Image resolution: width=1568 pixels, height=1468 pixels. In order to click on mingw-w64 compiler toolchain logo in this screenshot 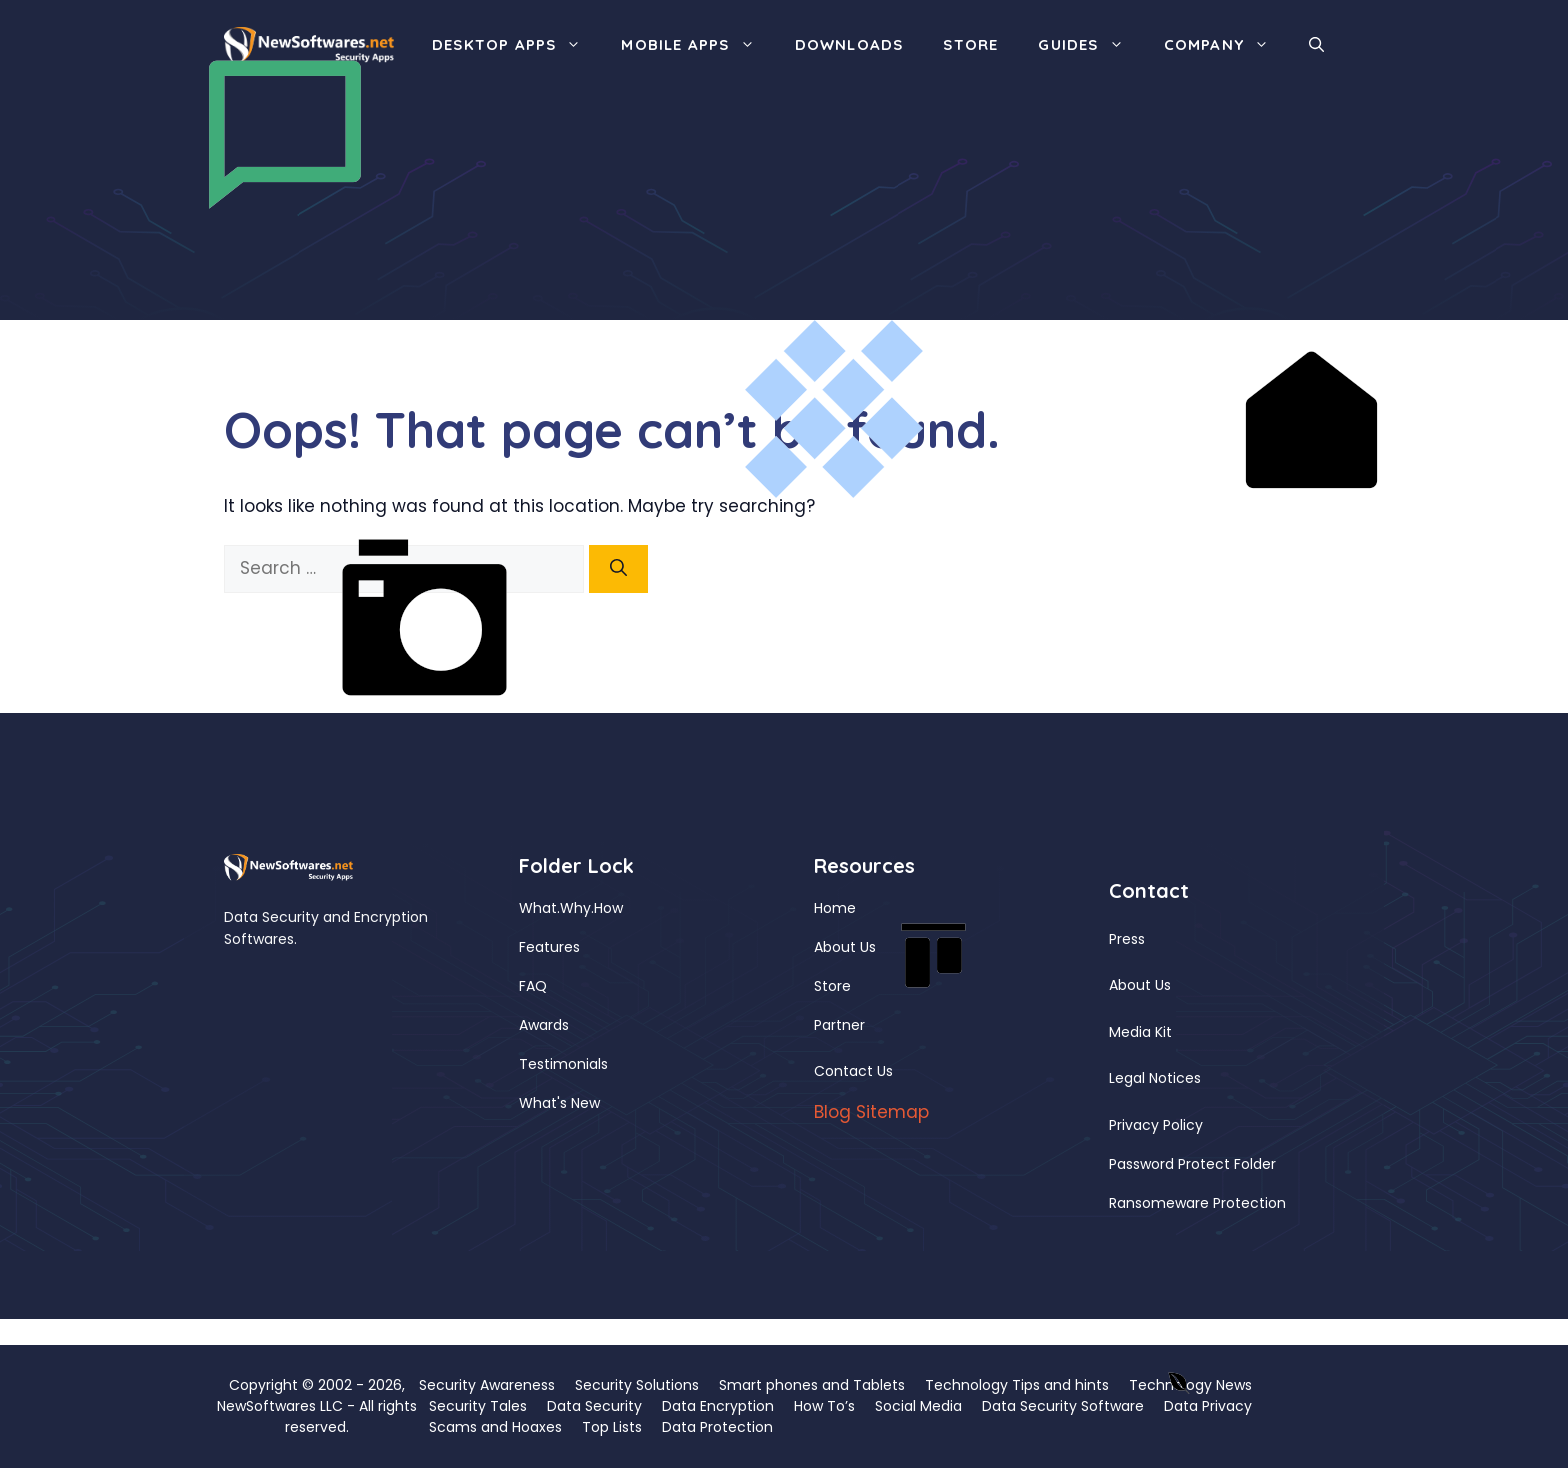, I will do `click(834, 409)`.